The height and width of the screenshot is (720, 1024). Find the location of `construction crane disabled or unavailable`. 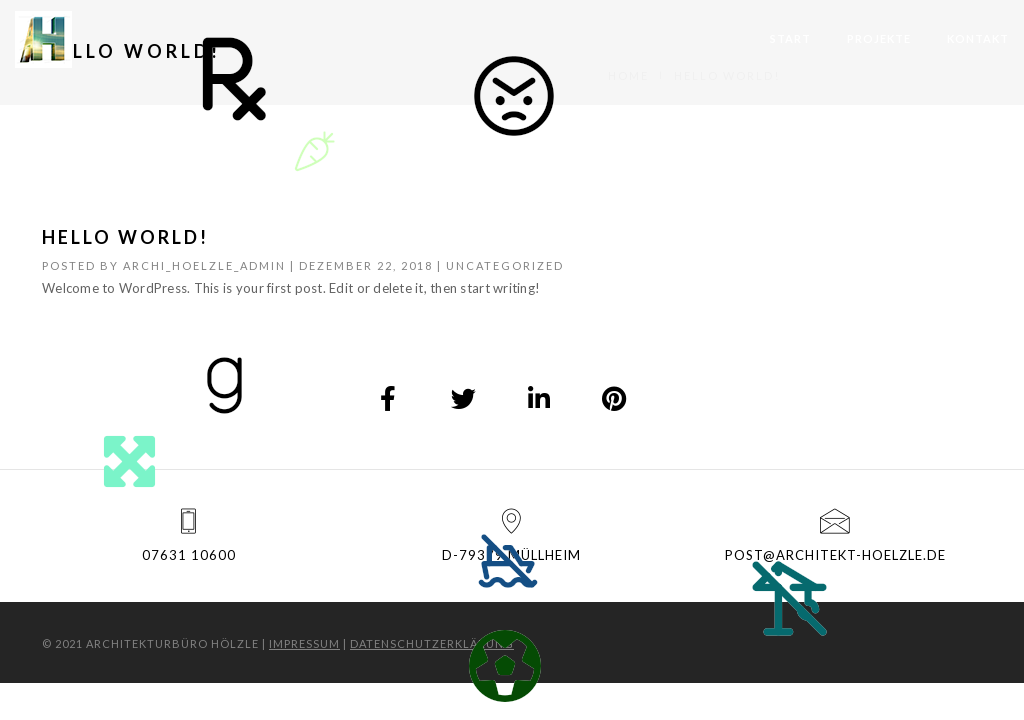

construction crane disabled or unavailable is located at coordinates (789, 598).